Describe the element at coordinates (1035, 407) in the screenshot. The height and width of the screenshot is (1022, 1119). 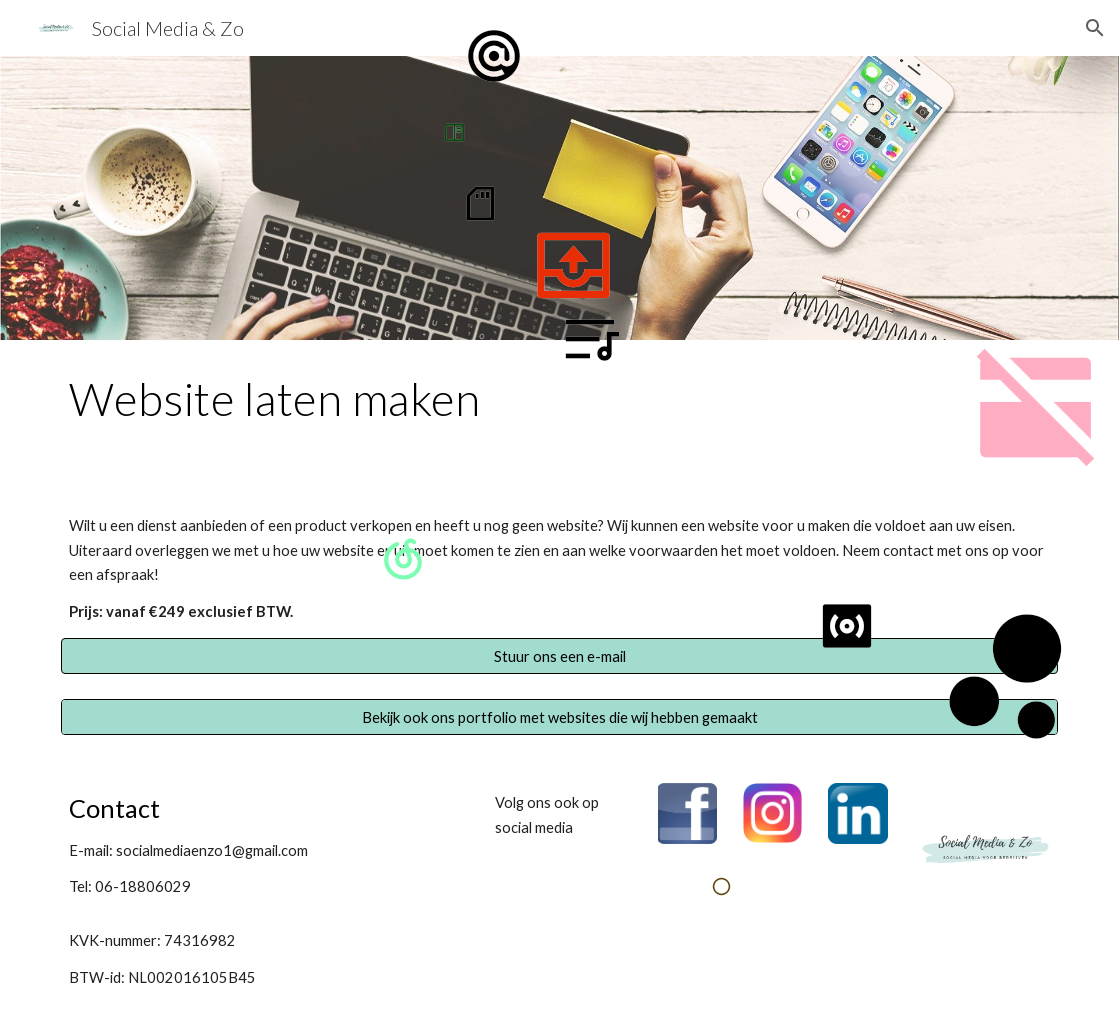
I see `no credit card required` at that location.